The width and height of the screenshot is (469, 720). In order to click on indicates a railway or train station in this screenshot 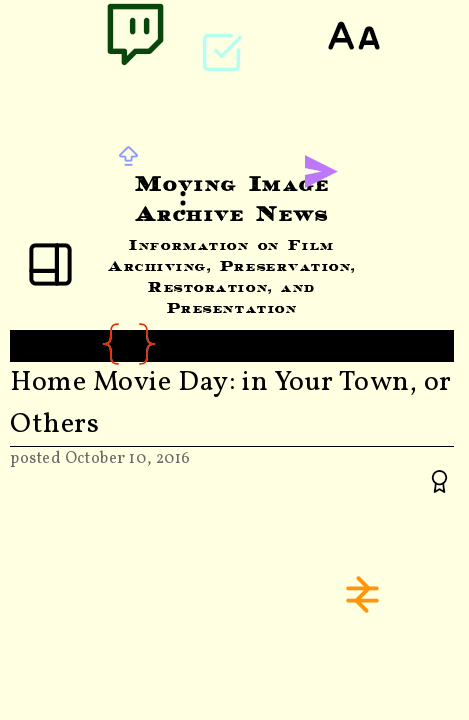, I will do `click(362, 594)`.